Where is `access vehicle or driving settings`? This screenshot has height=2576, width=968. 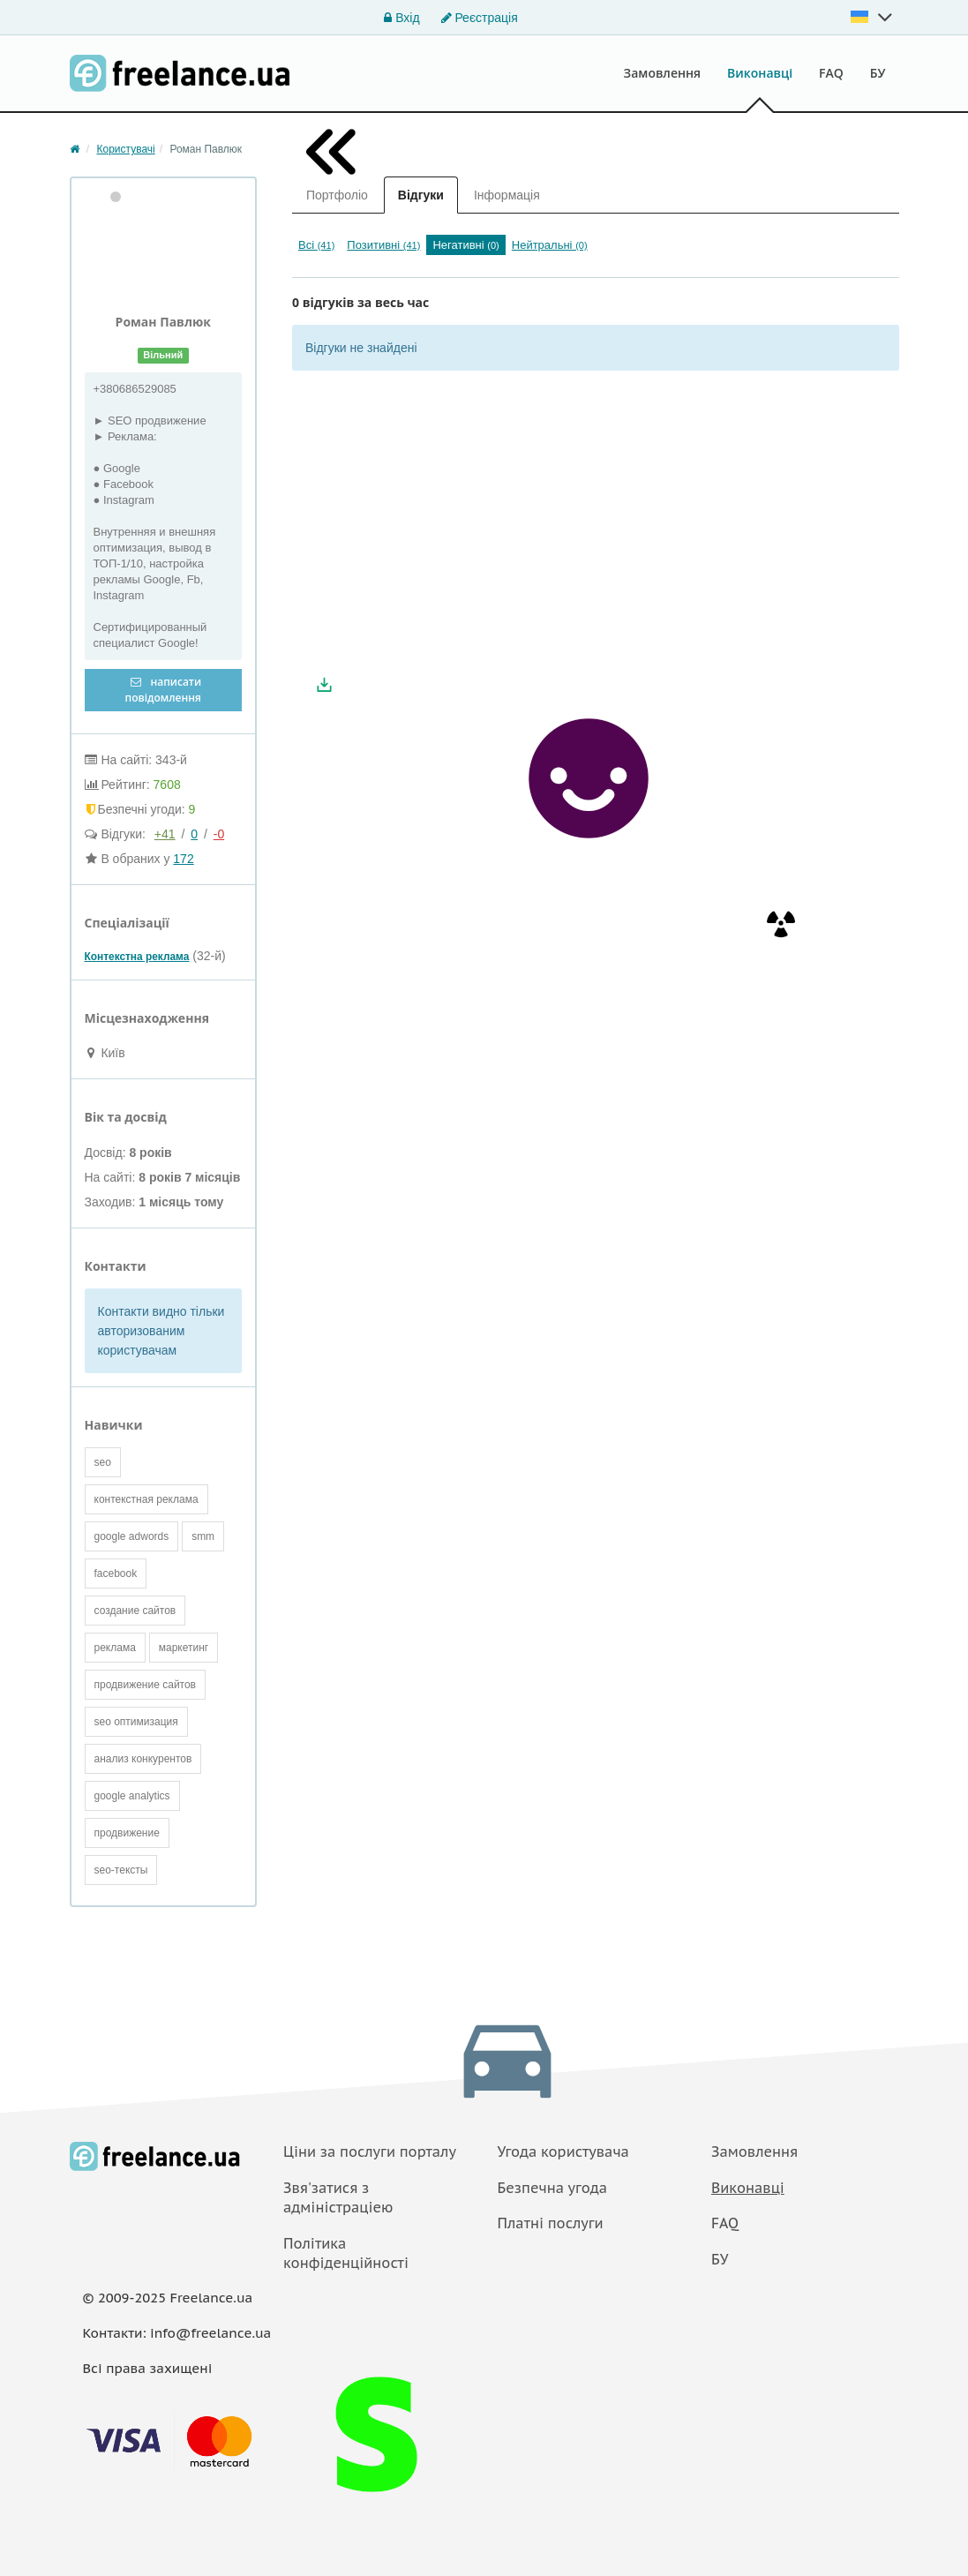 access vehicle or driving settings is located at coordinates (507, 2062).